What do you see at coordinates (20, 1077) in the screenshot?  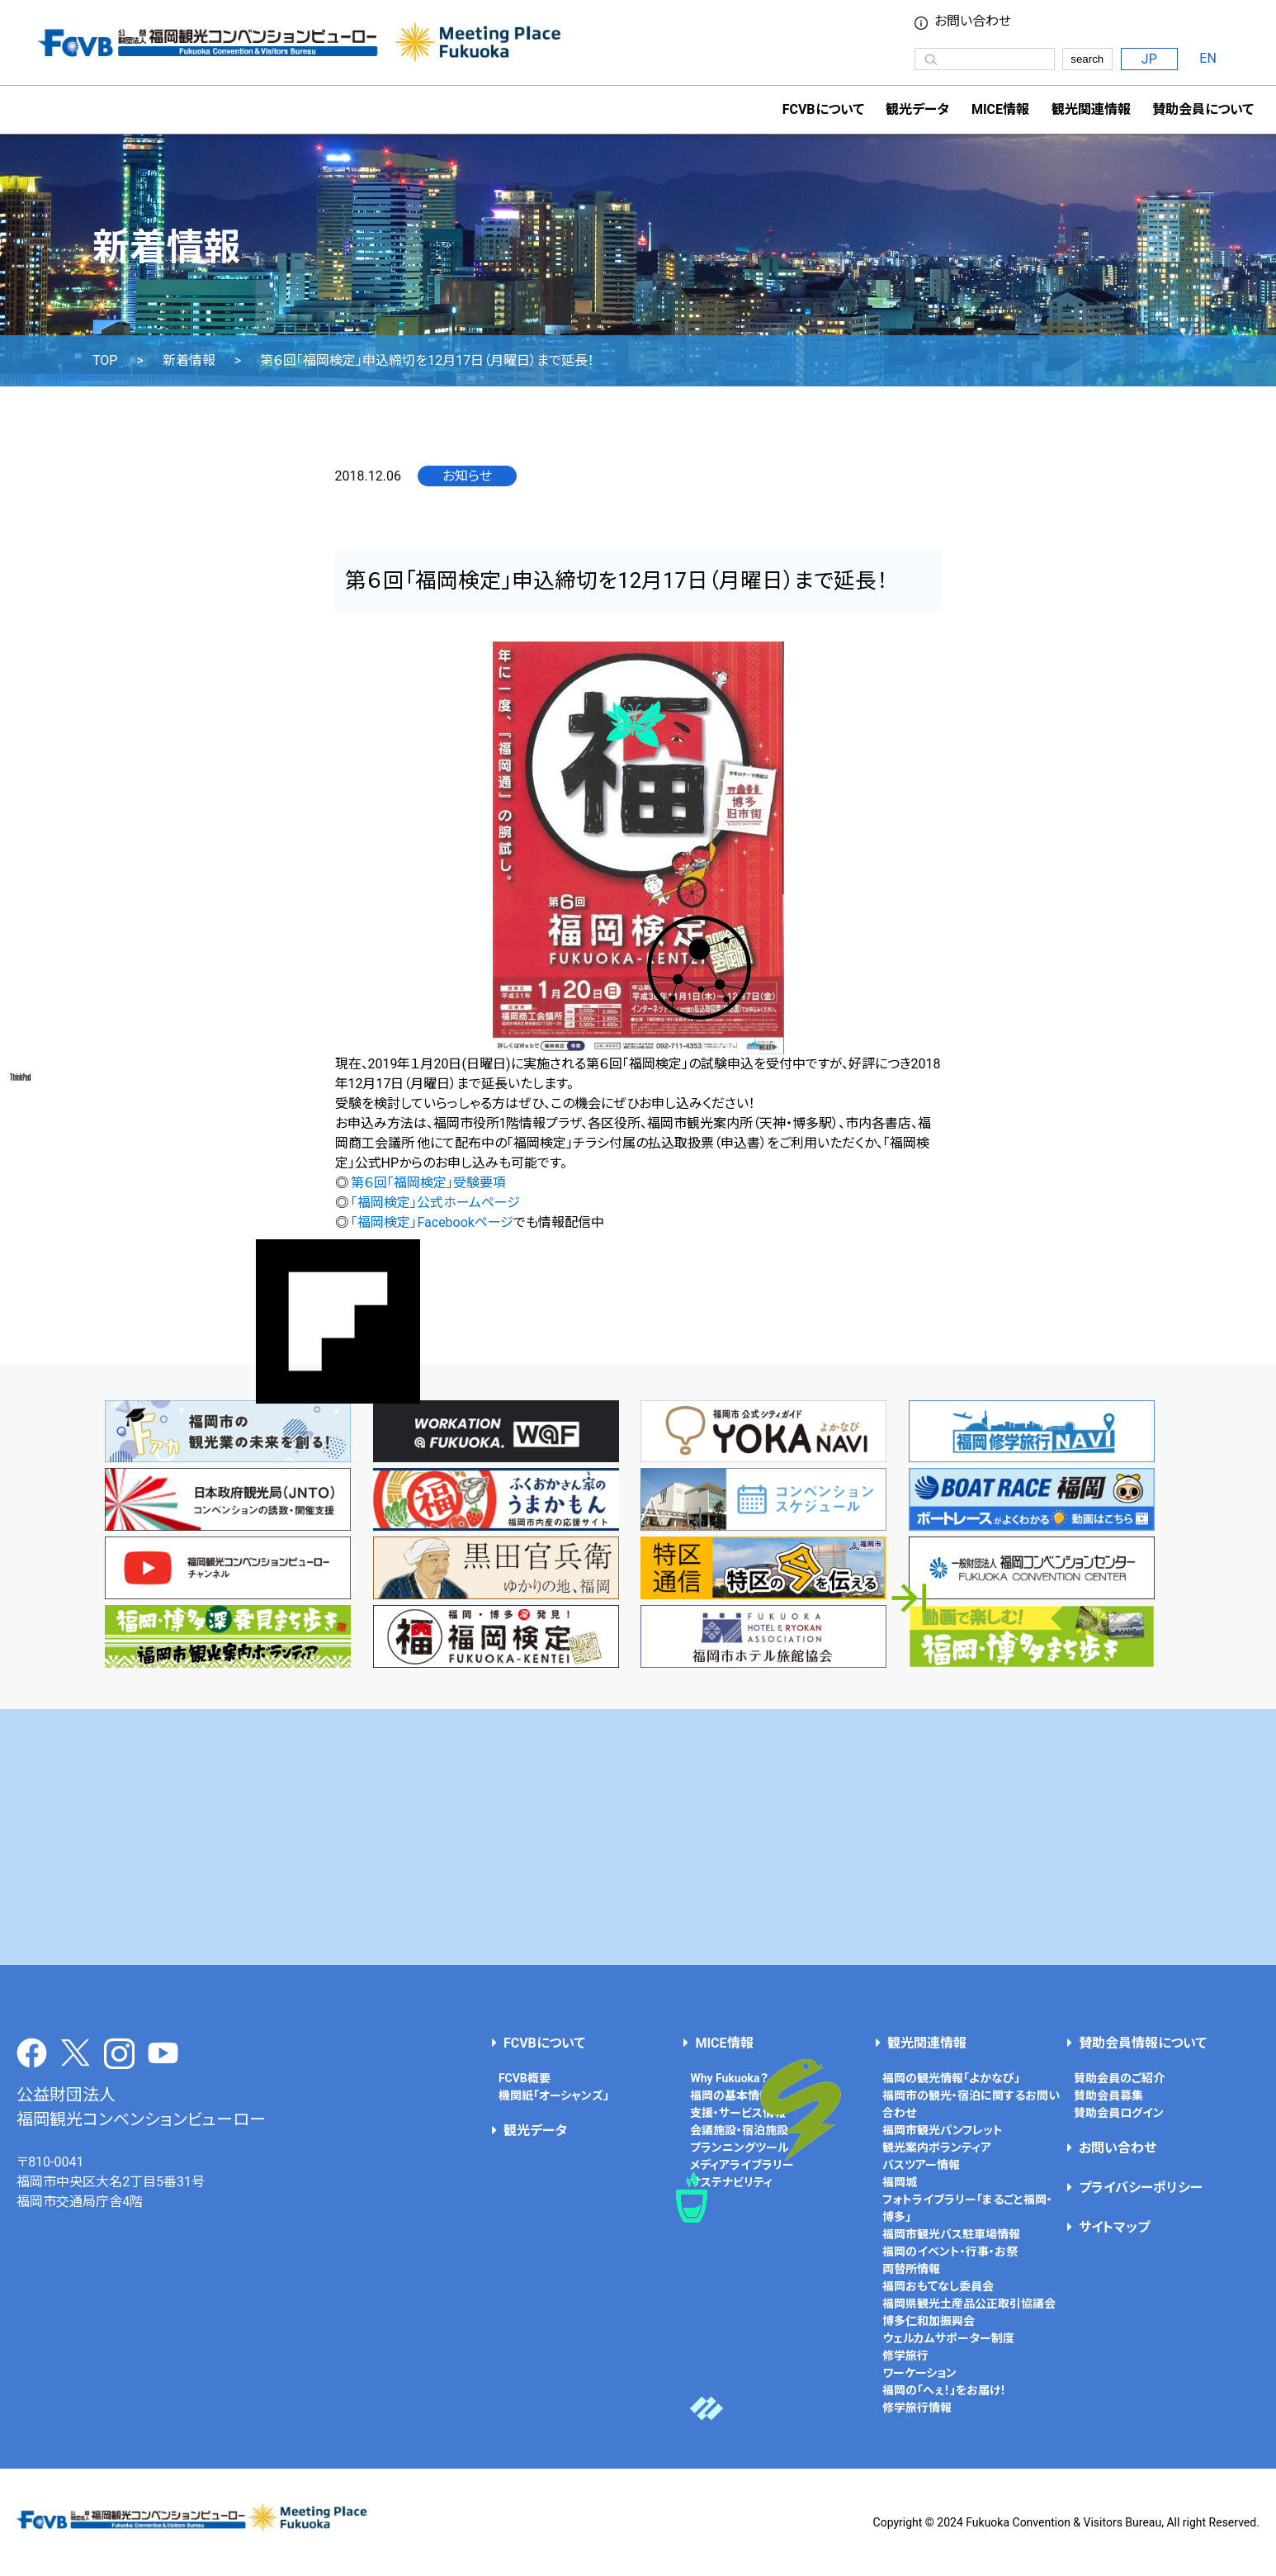 I see `ThinkPad brand logo` at bounding box center [20, 1077].